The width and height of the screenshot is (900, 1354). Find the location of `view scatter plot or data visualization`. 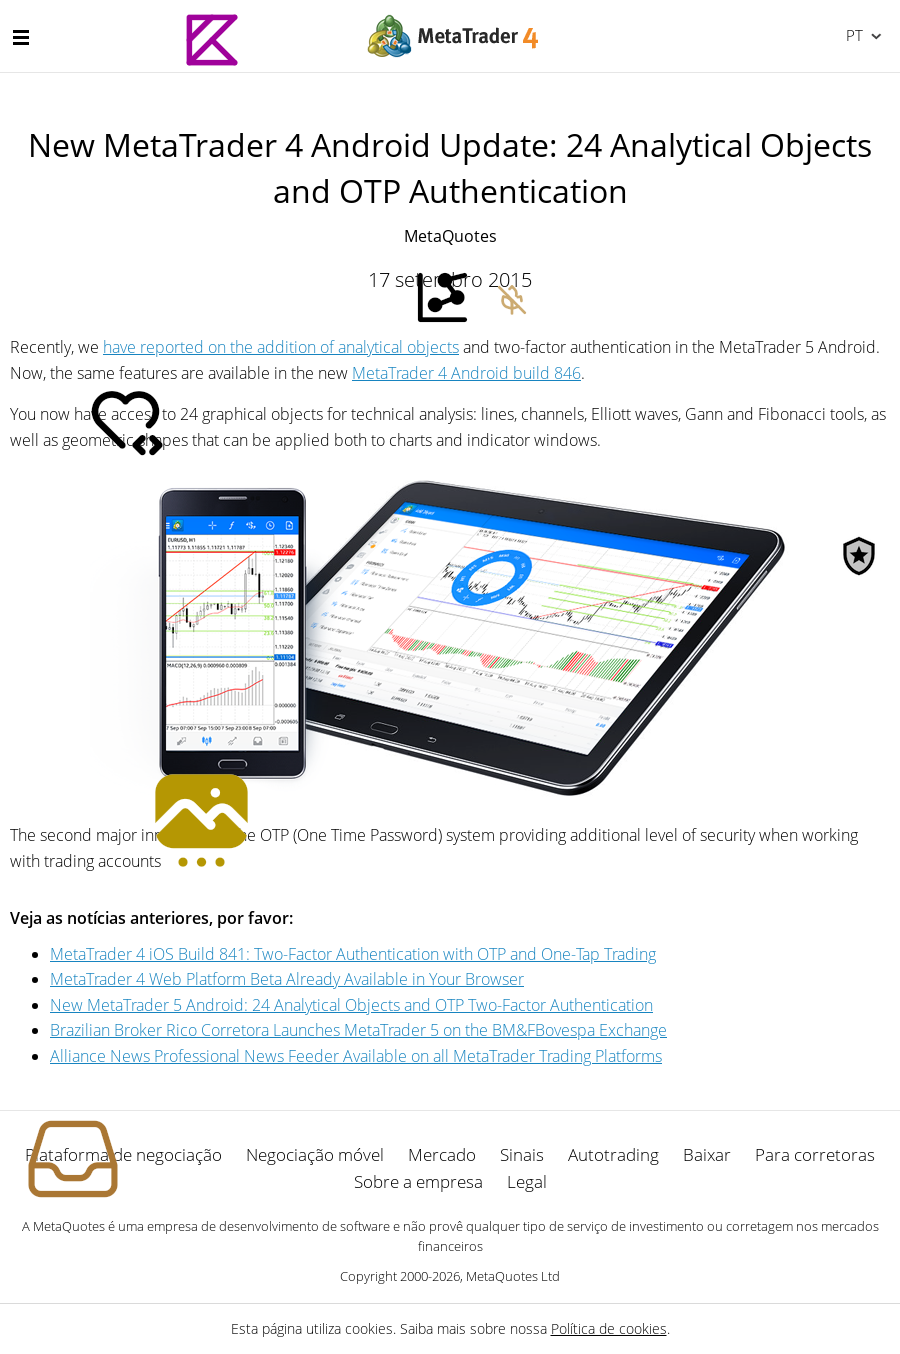

view scatter plot or data visualization is located at coordinates (442, 297).